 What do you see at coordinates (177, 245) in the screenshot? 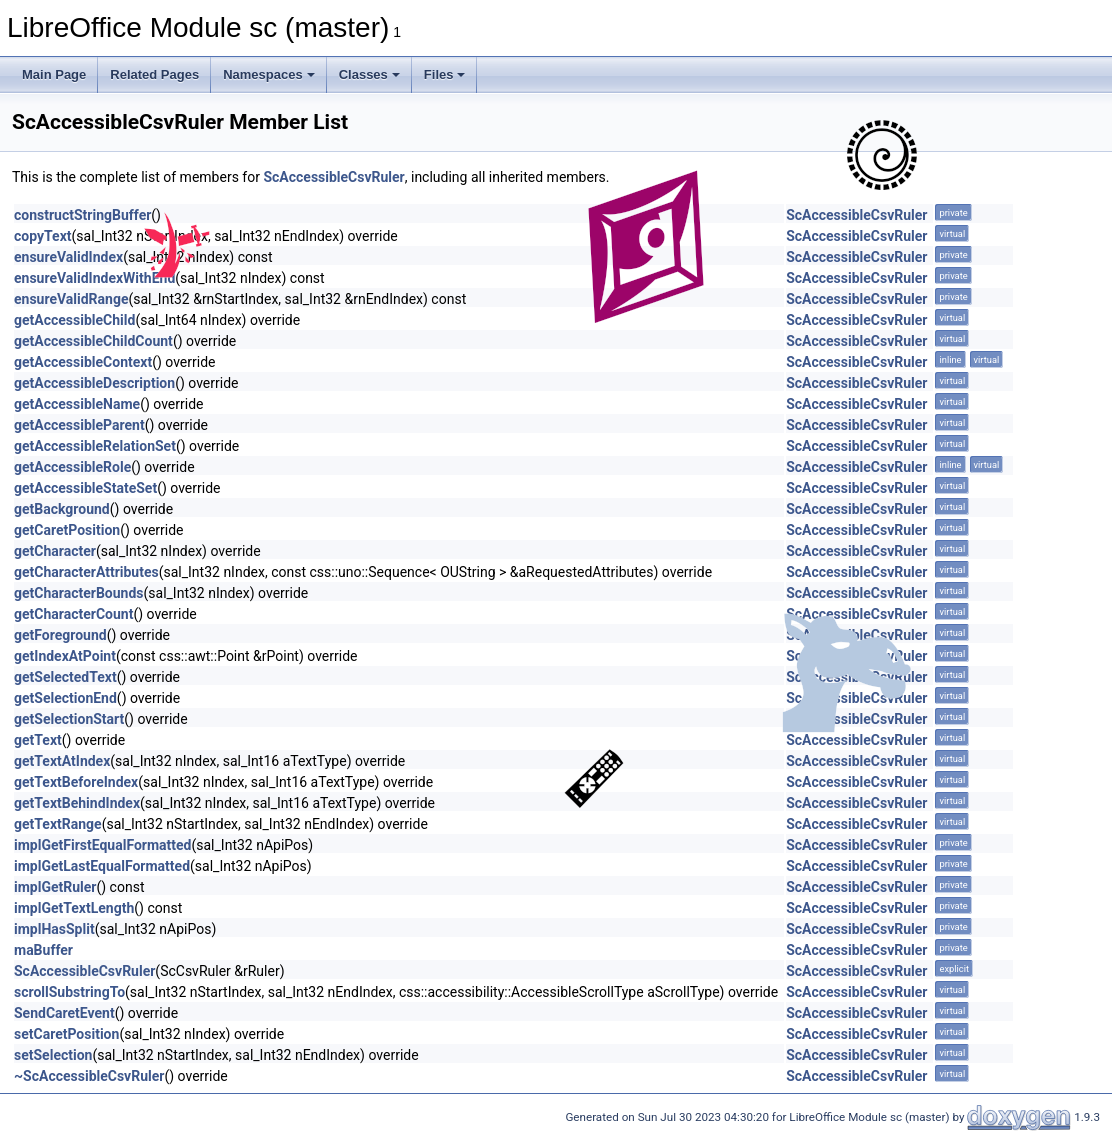
I see `indicates a broken or damaged weapon` at bounding box center [177, 245].